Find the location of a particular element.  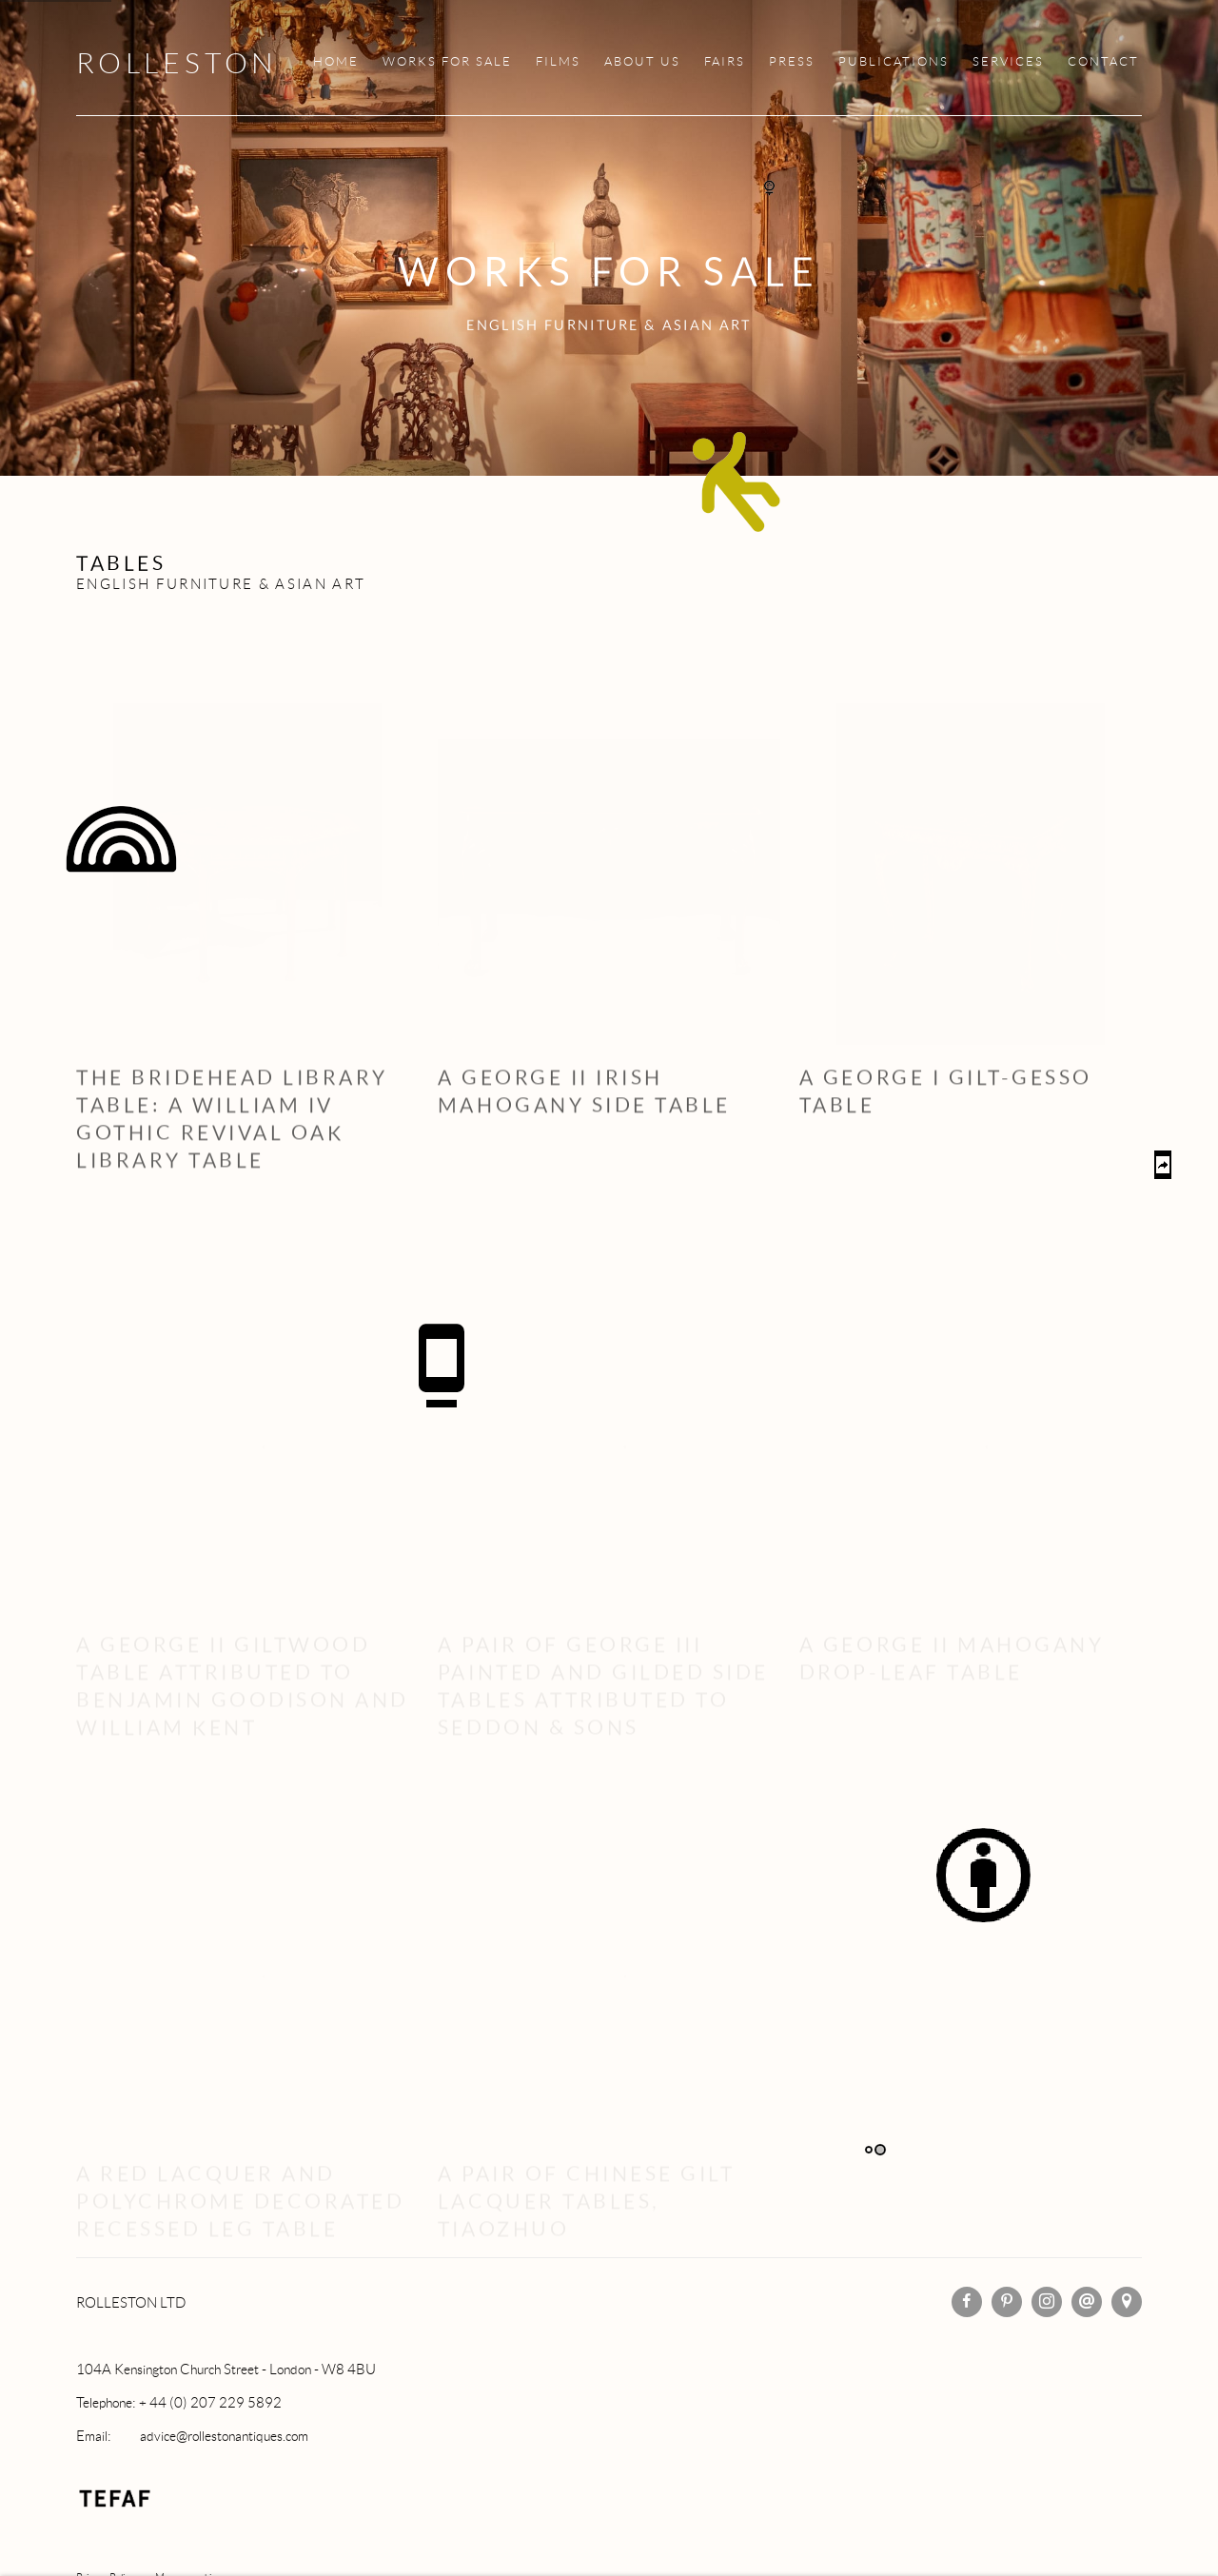

indicates weather clearing or sunshine after rain is located at coordinates (121, 842).